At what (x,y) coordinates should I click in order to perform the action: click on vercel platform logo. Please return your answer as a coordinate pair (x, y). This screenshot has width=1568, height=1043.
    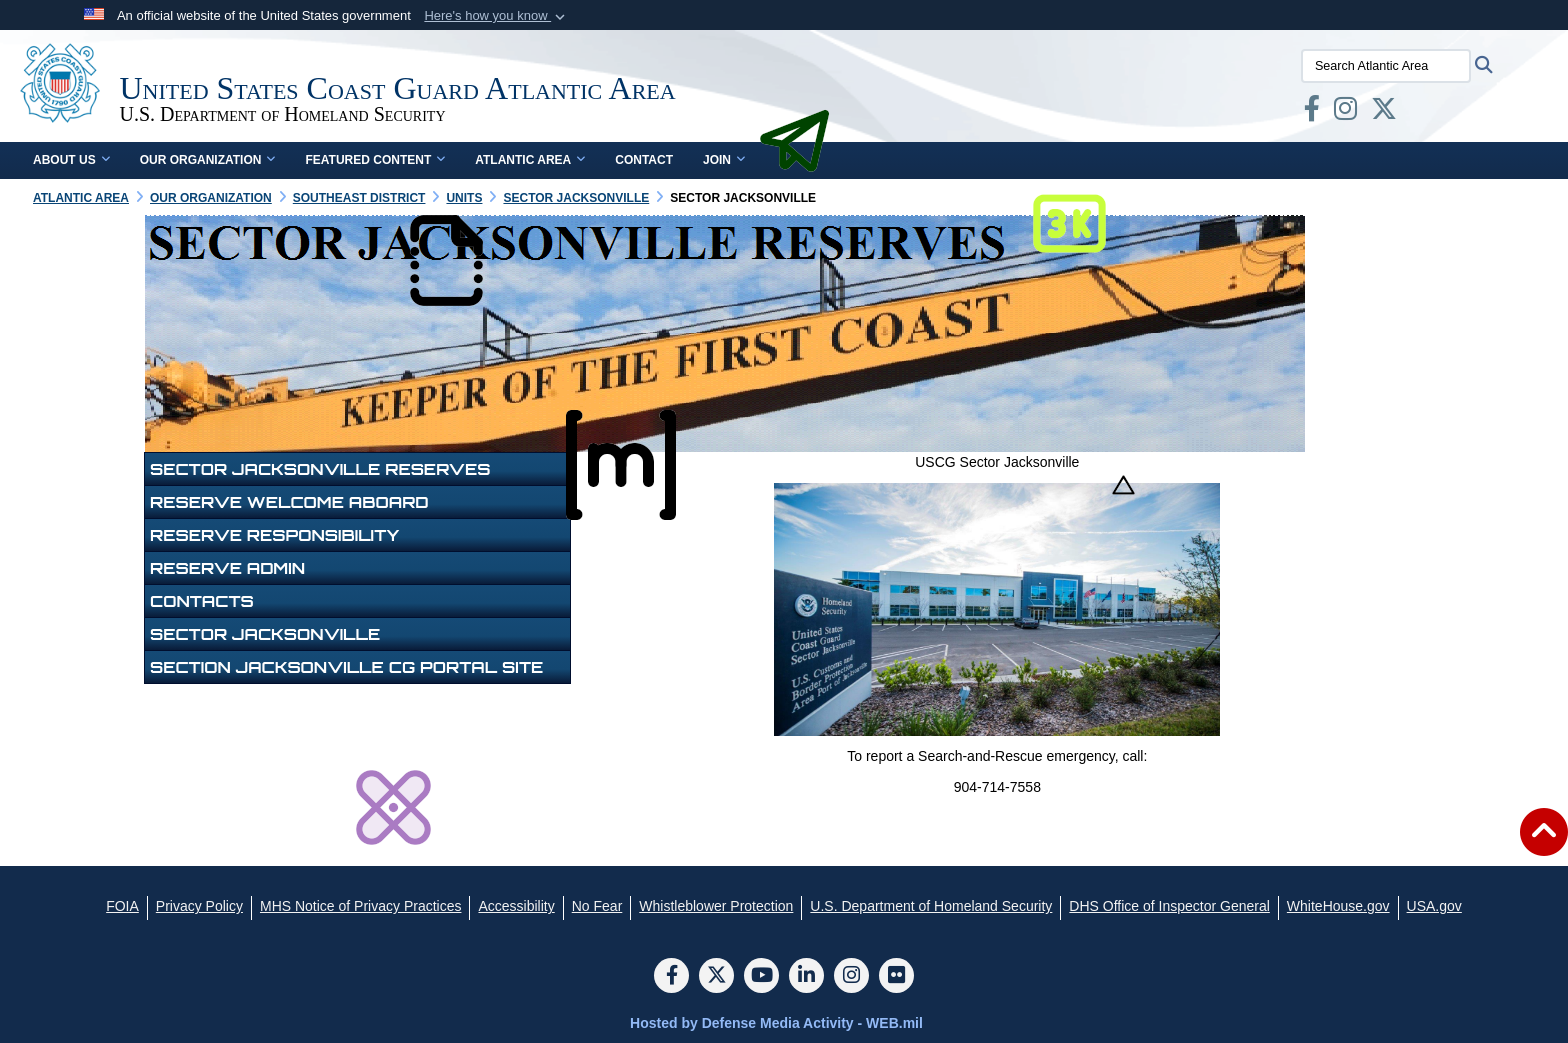
    Looking at the image, I should click on (1123, 485).